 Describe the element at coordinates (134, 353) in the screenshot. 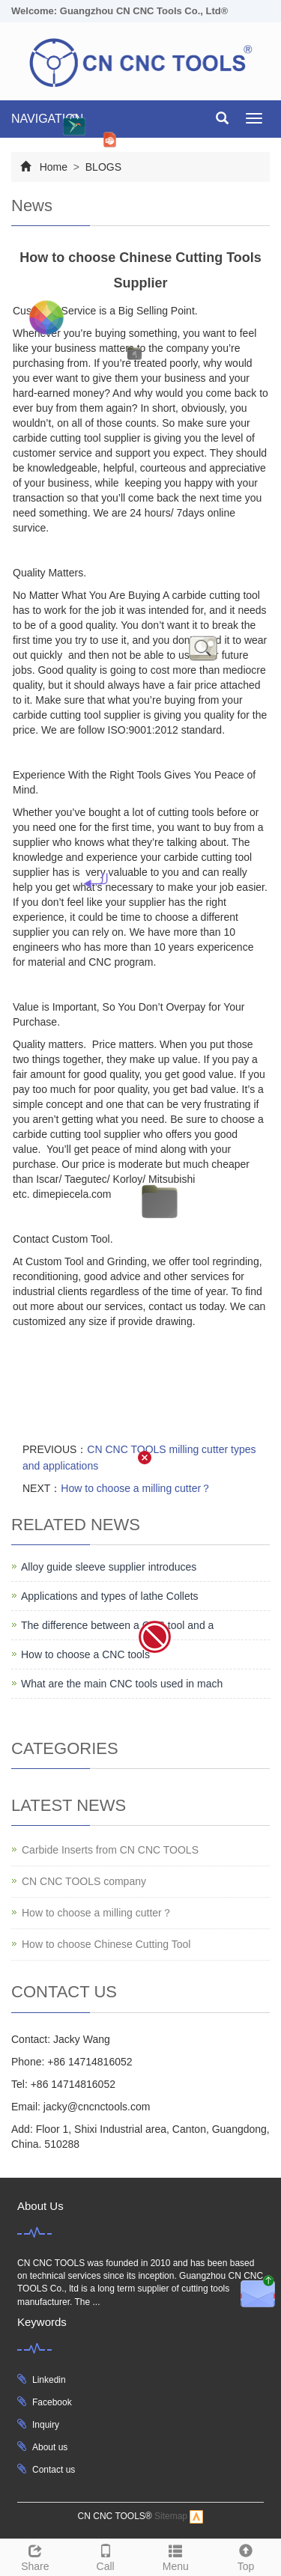

I see `folder synced with insync cloud service` at that location.